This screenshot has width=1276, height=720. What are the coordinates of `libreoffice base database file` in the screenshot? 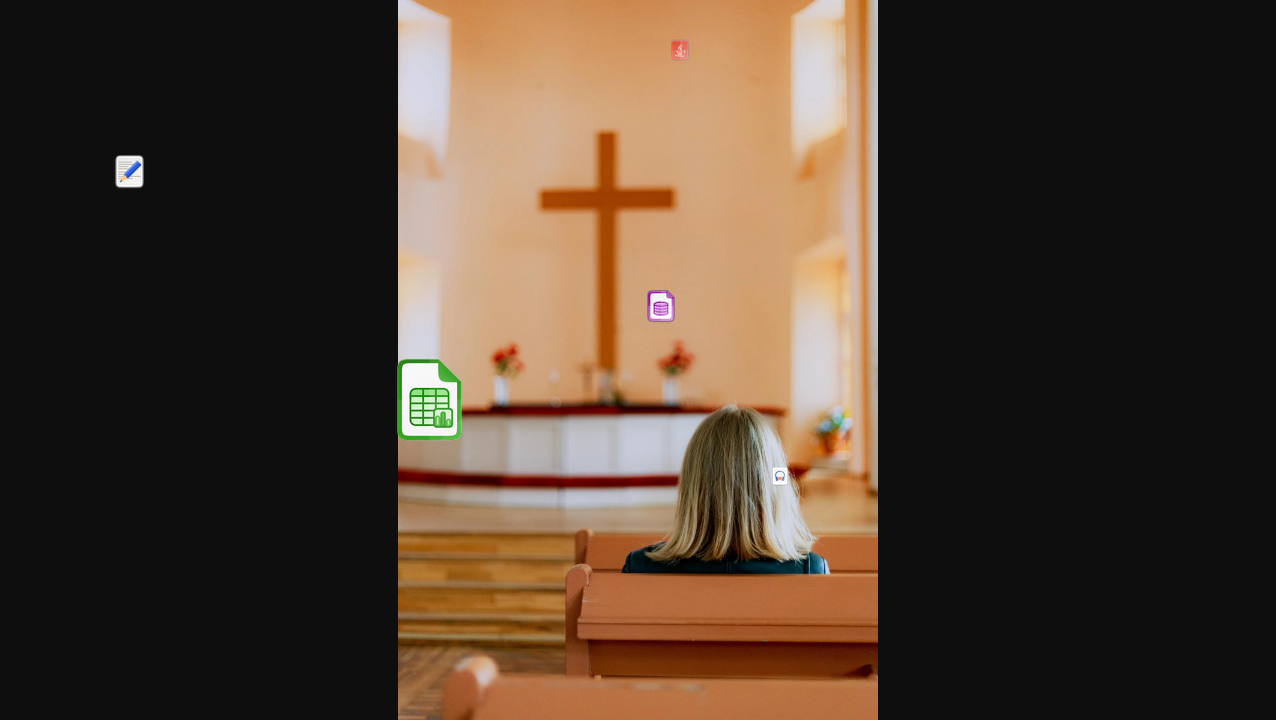 It's located at (661, 306).